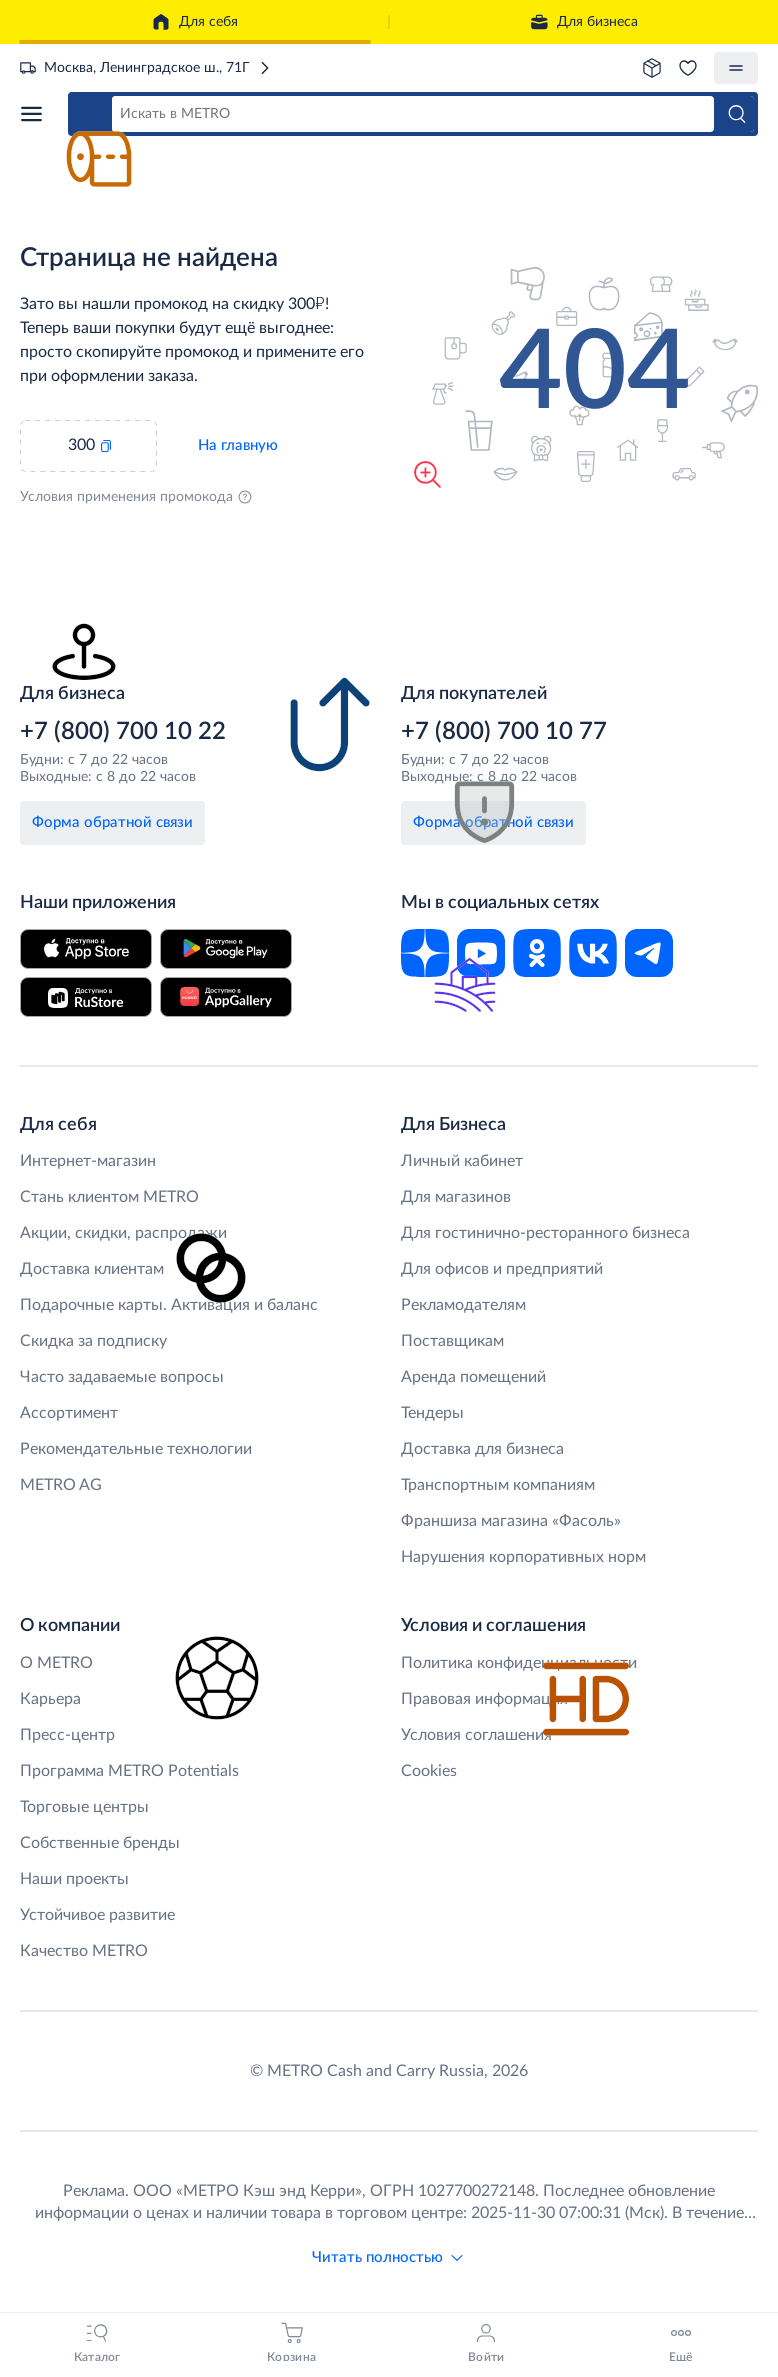 The height and width of the screenshot is (2377, 778). Describe the element at coordinates (586, 1699) in the screenshot. I see `indicates high-definition video quality` at that location.